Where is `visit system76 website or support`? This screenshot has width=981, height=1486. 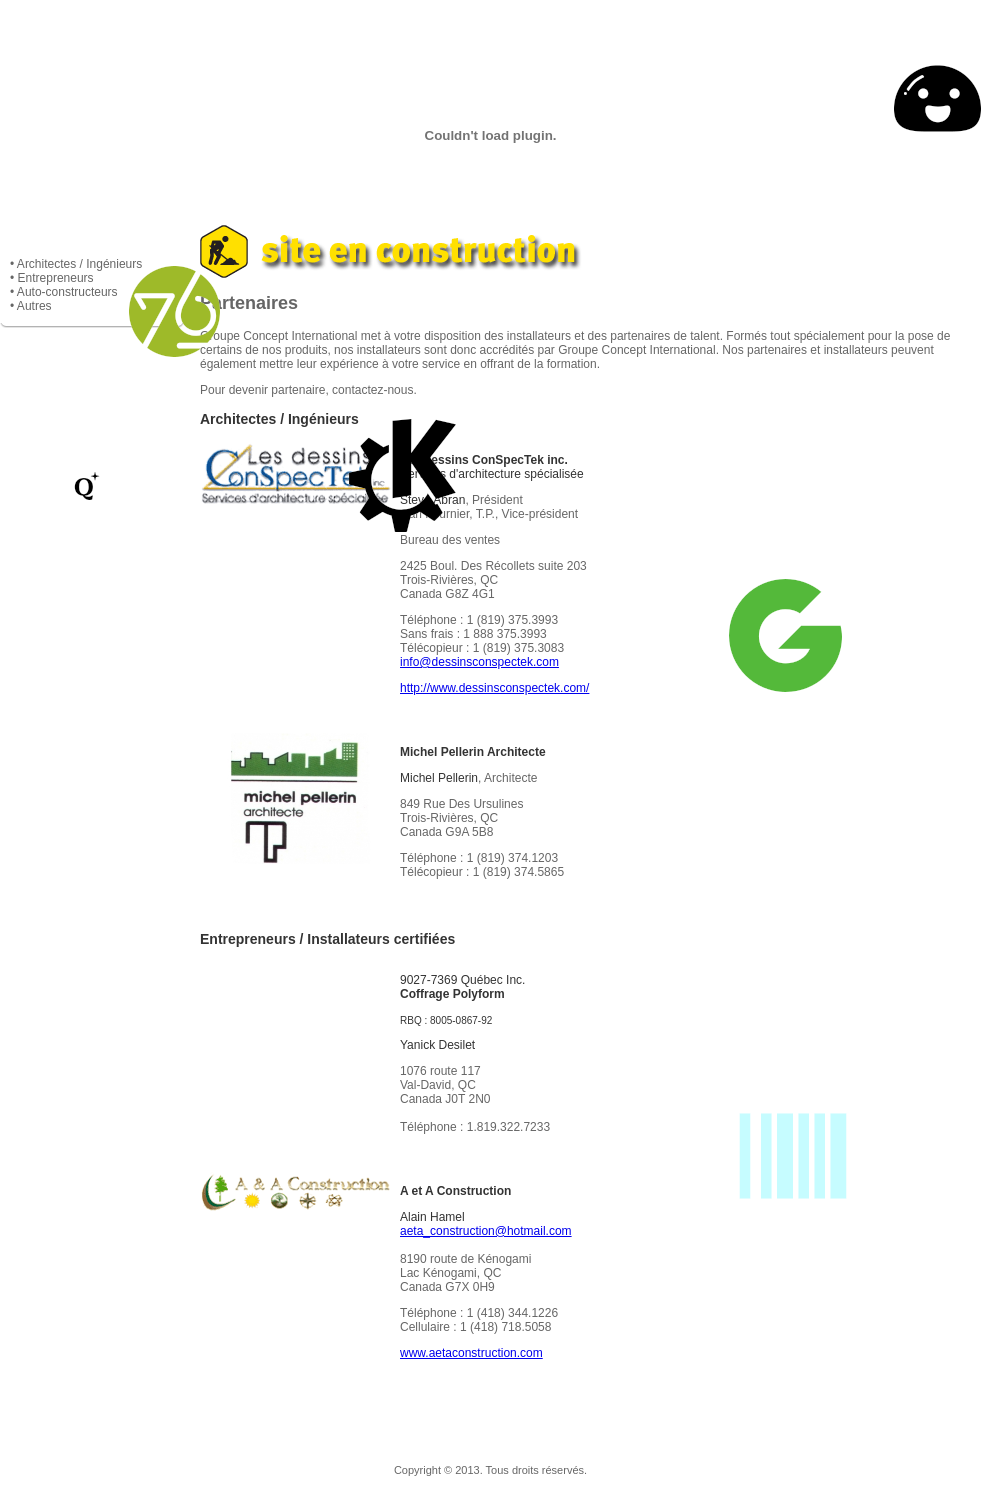
visit system76 website or support is located at coordinates (174, 311).